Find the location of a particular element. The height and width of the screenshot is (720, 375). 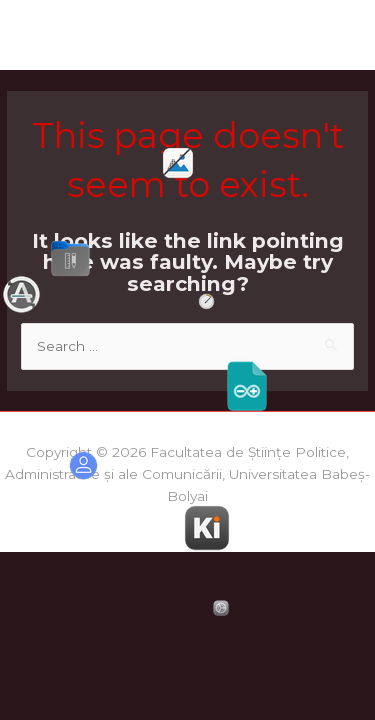

open templates folder is located at coordinates (70, 258).